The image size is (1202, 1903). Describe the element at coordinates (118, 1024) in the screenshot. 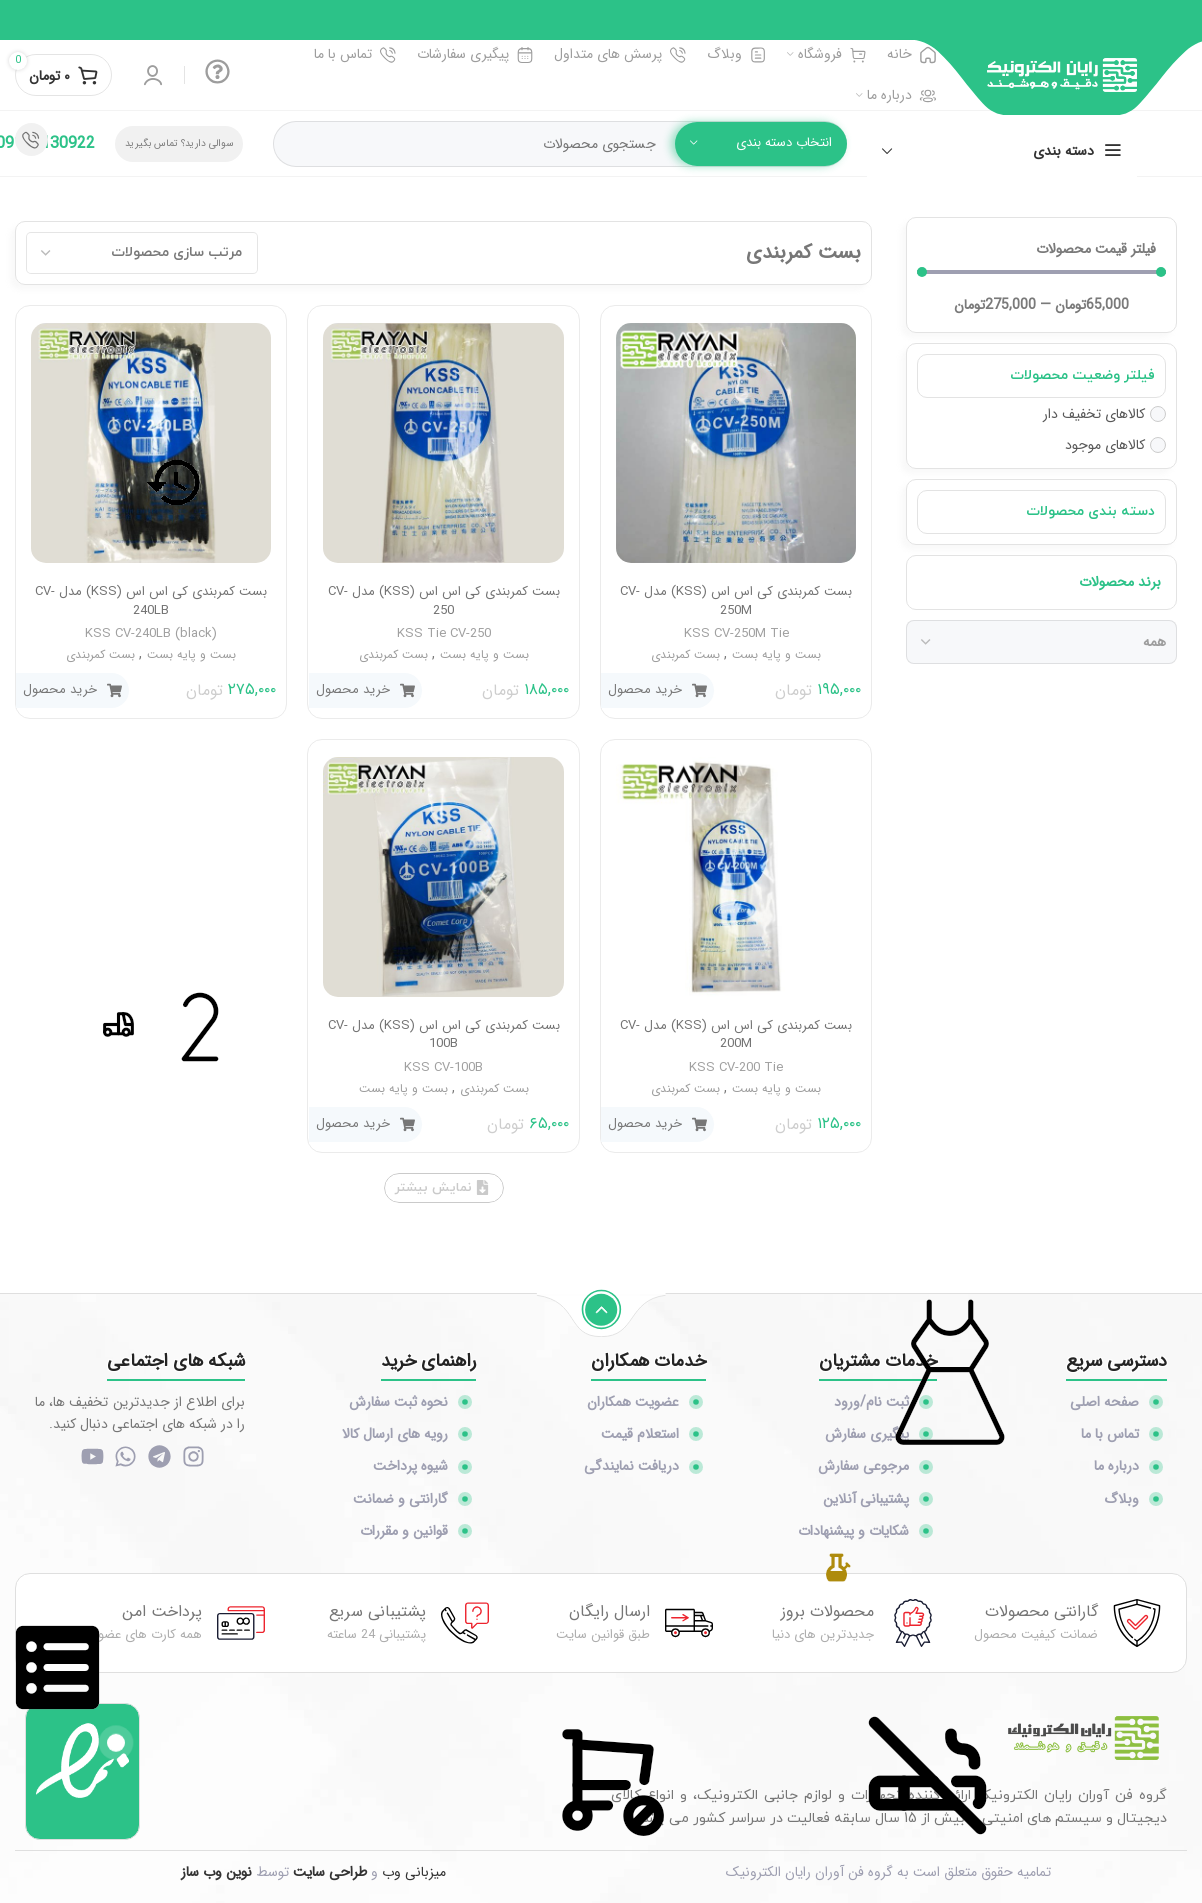

I see `track shipment or delivery status` at that location.